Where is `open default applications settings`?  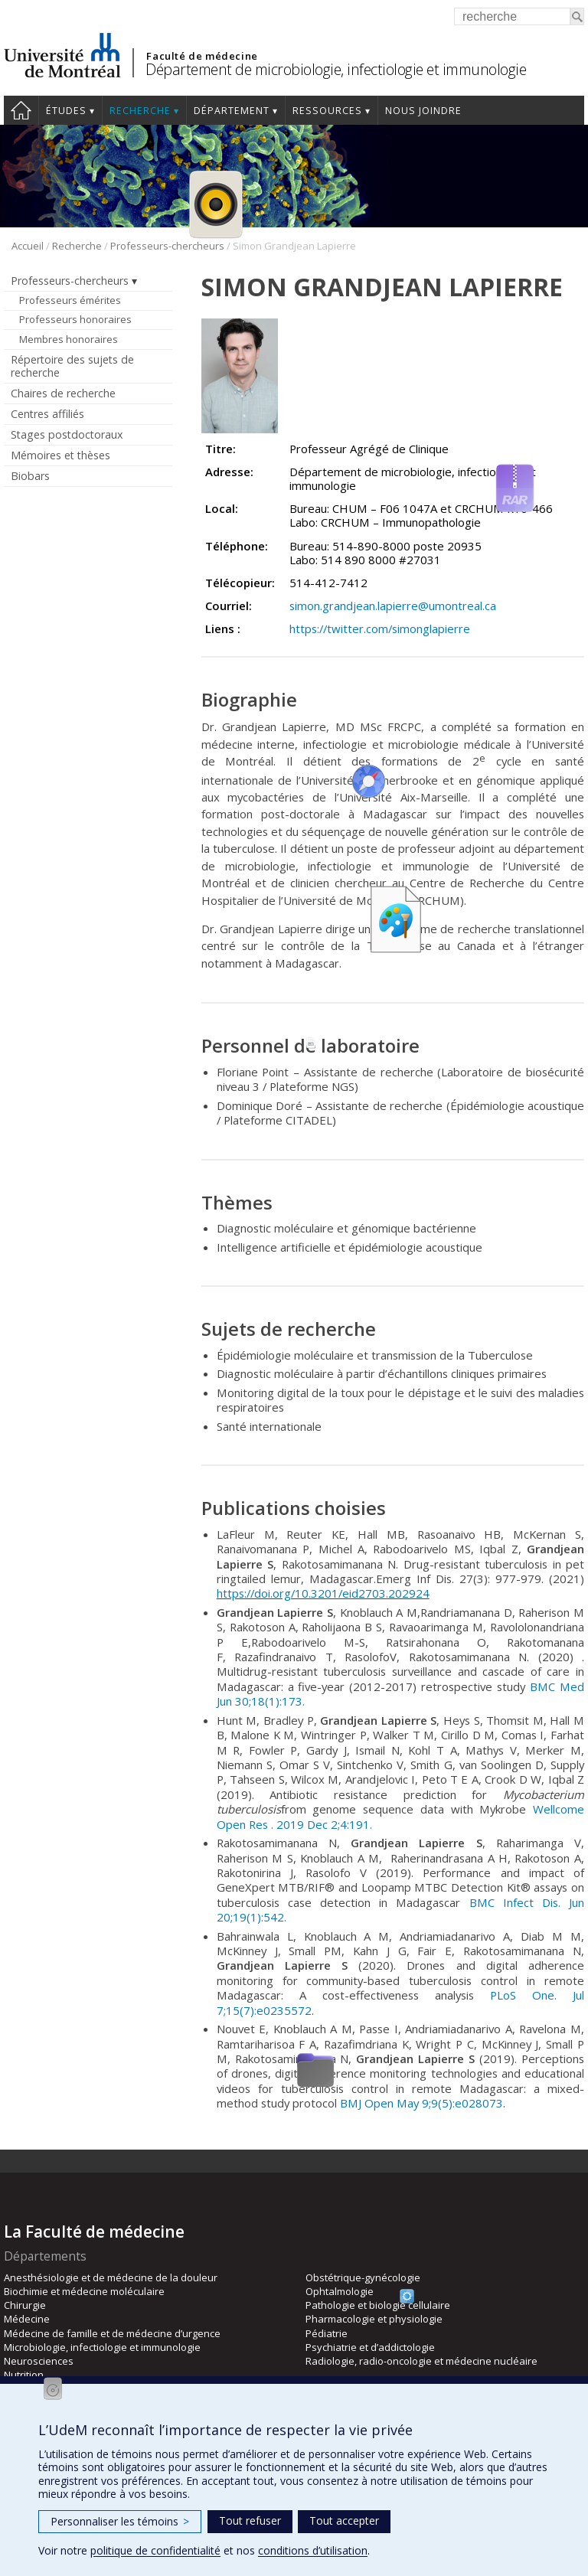 open default applications settings is located at coordinates (407, 2296).